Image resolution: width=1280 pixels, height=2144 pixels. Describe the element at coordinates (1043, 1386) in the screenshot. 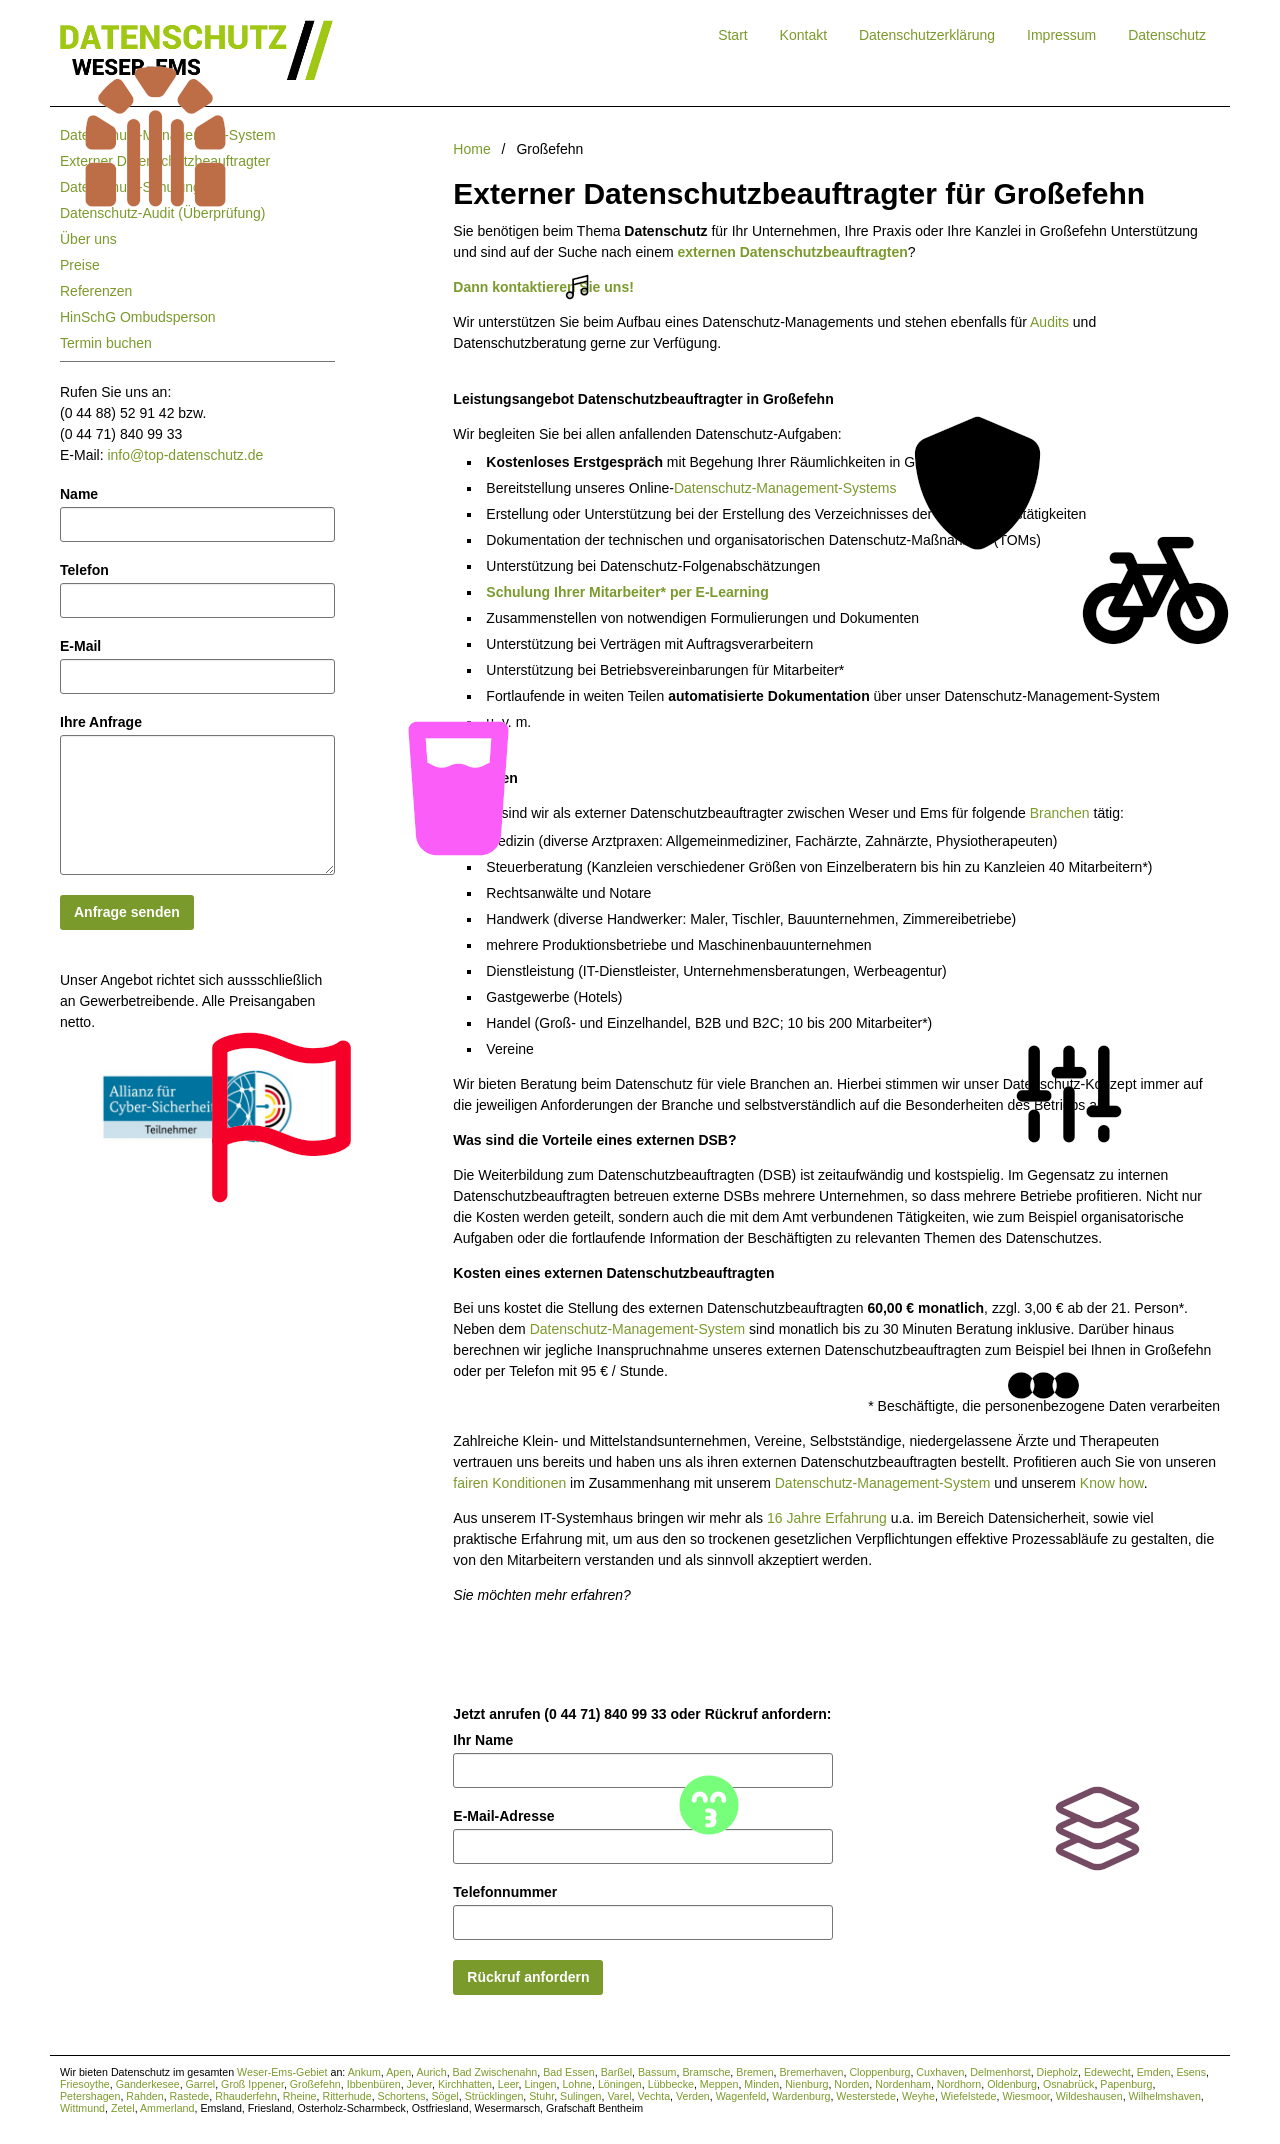

I see `open letterboxd app` at that location.